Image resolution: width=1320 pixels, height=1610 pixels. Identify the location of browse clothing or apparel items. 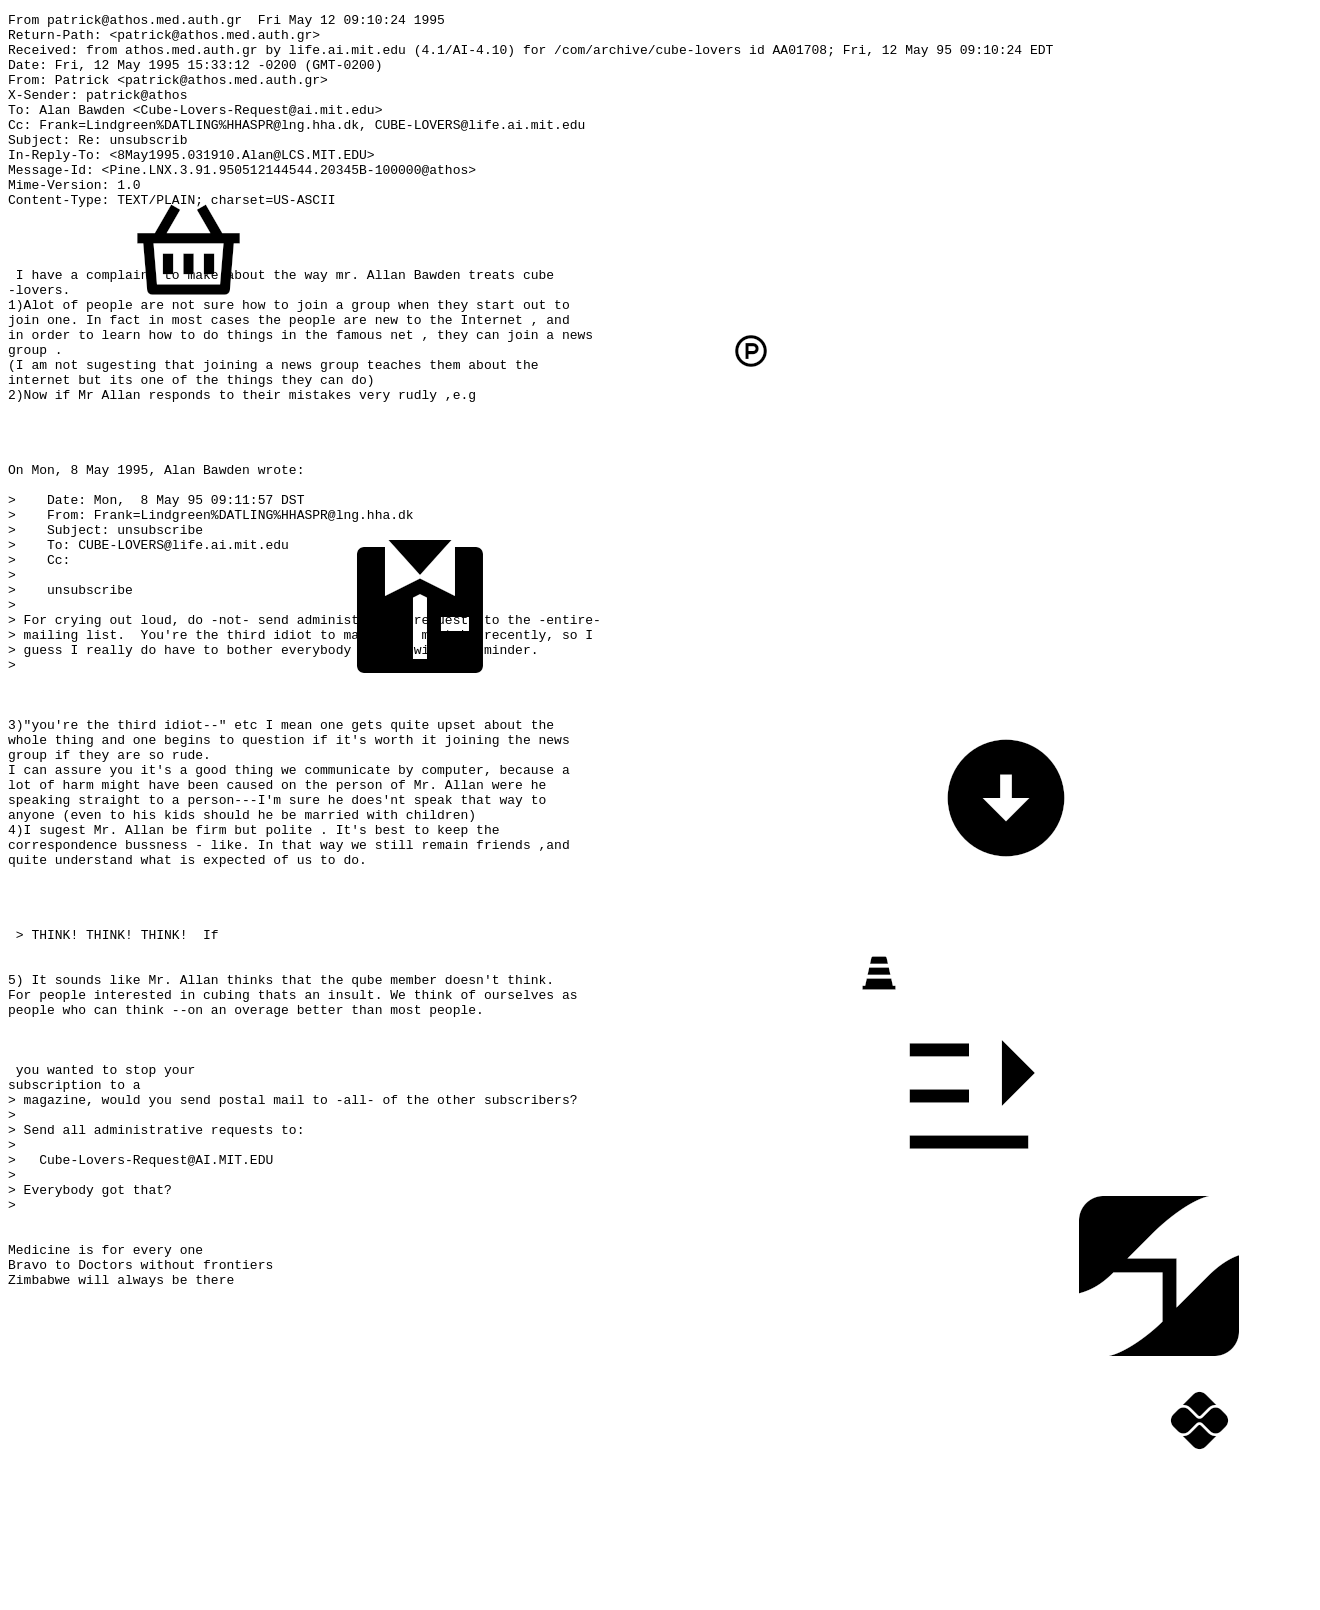
(420, 603).